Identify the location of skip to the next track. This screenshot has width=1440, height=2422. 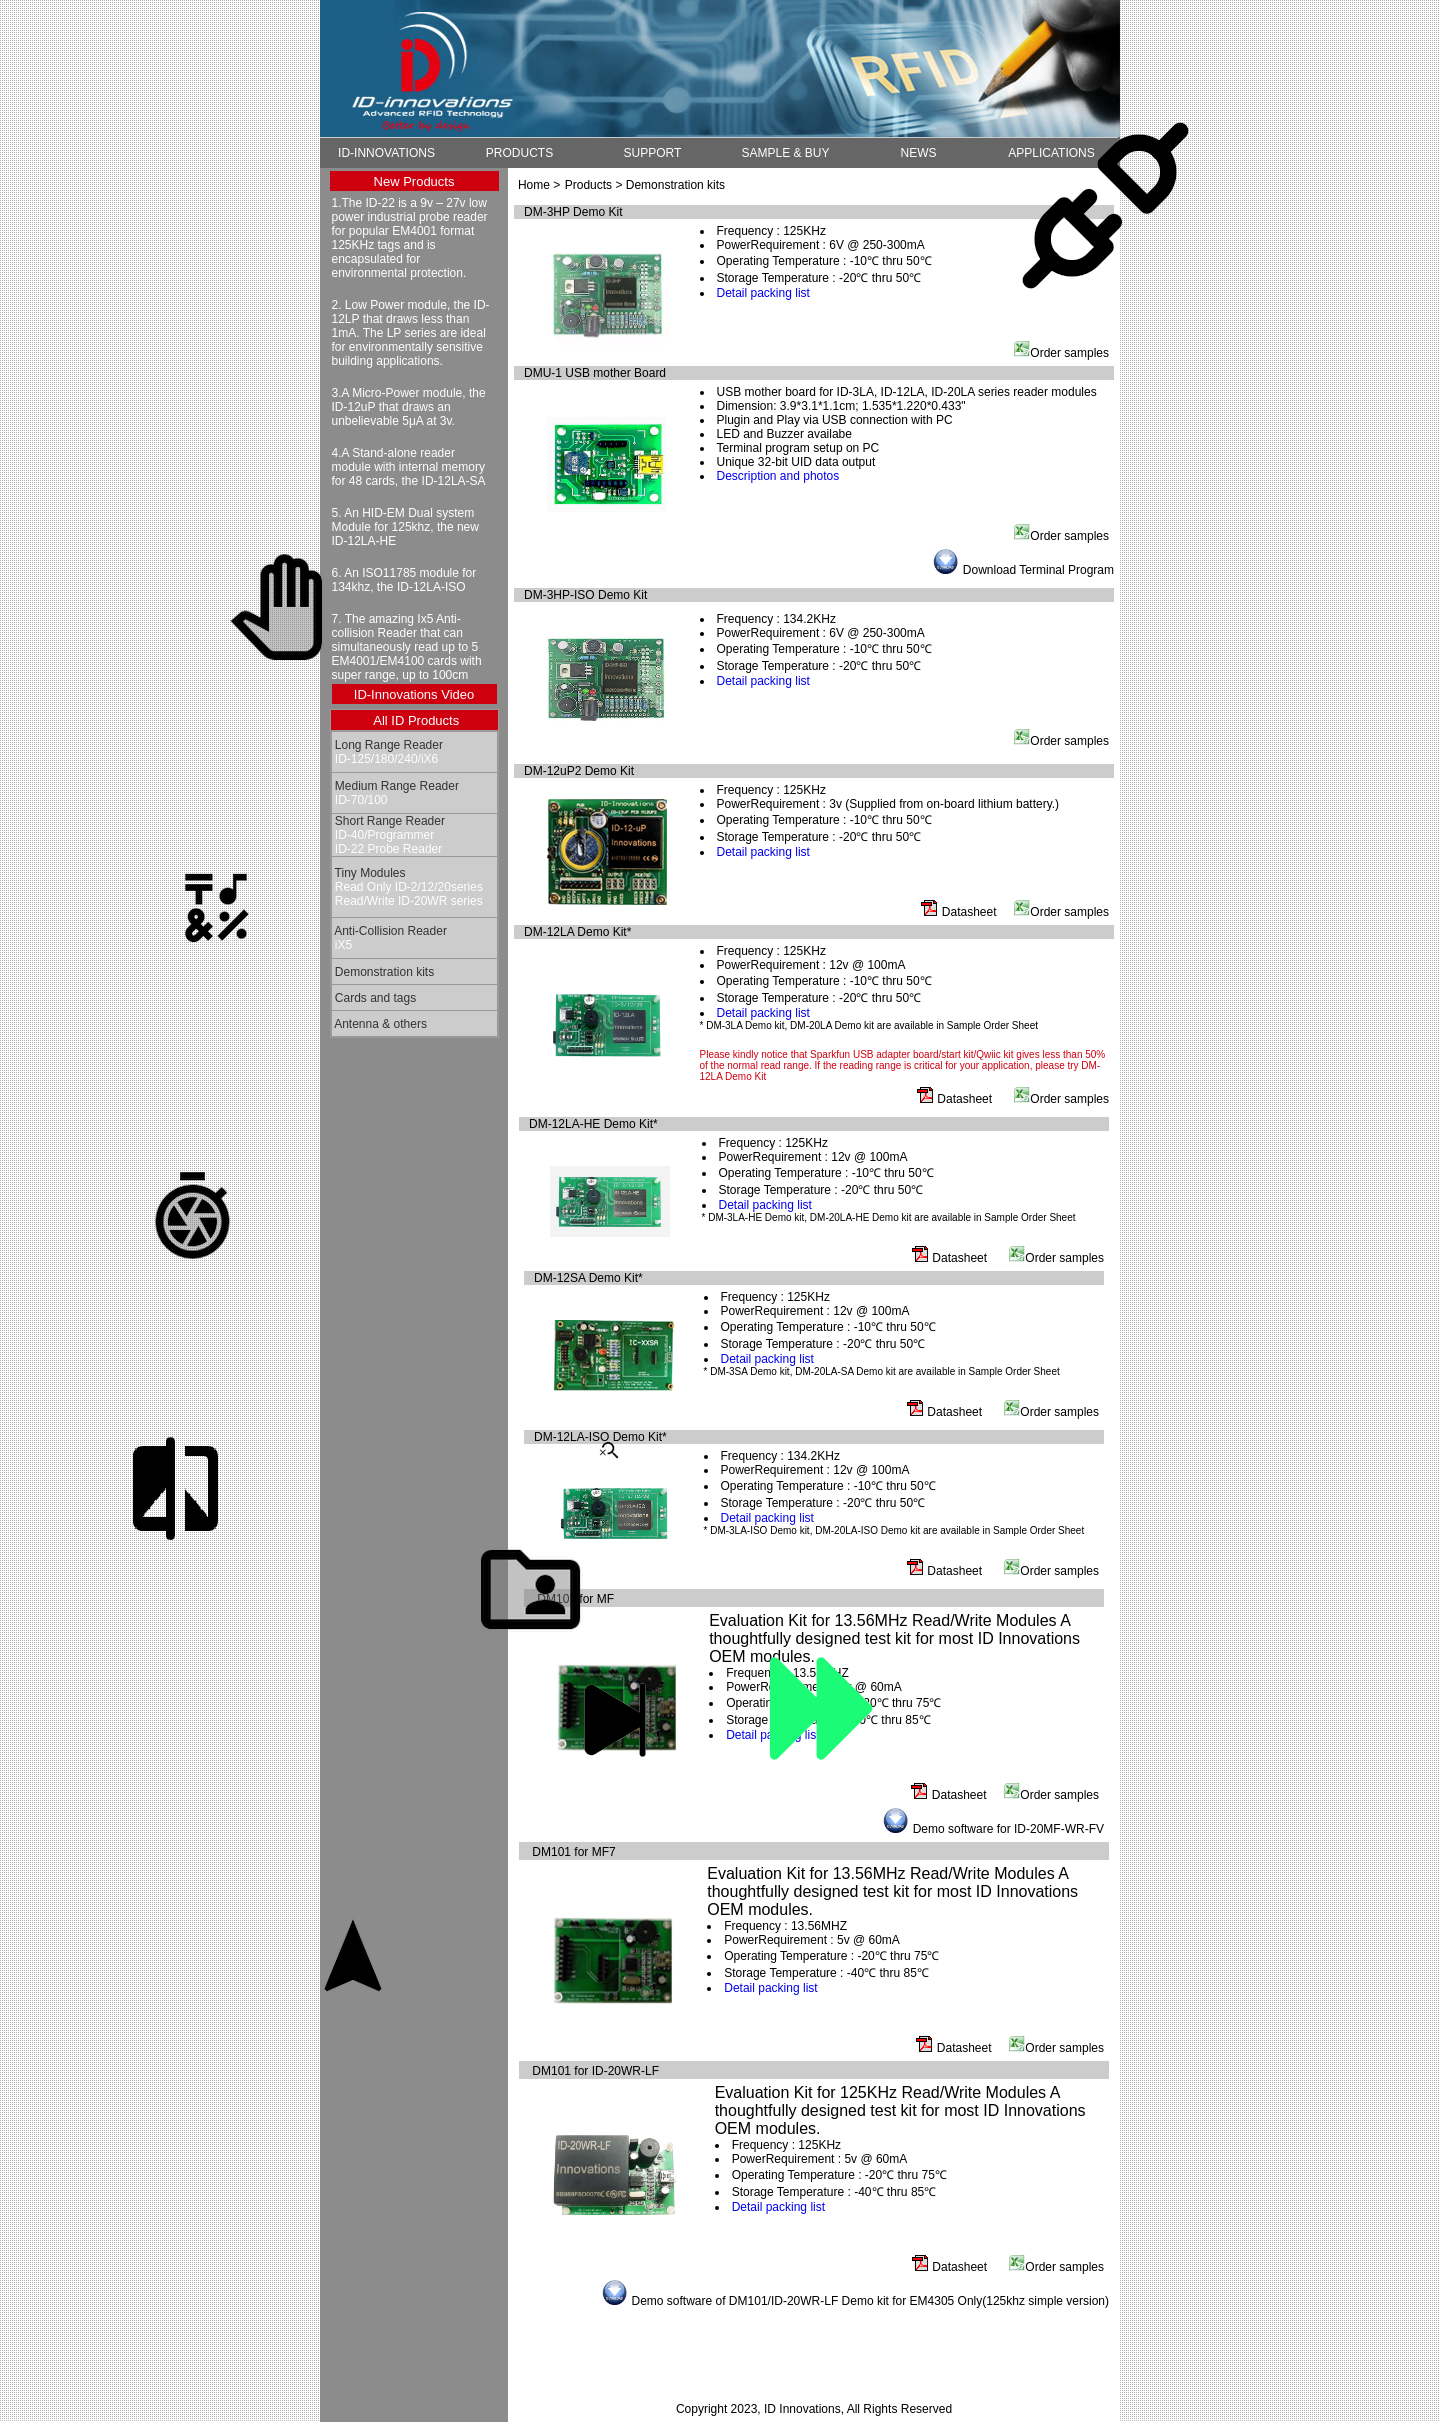
(615, 1720).